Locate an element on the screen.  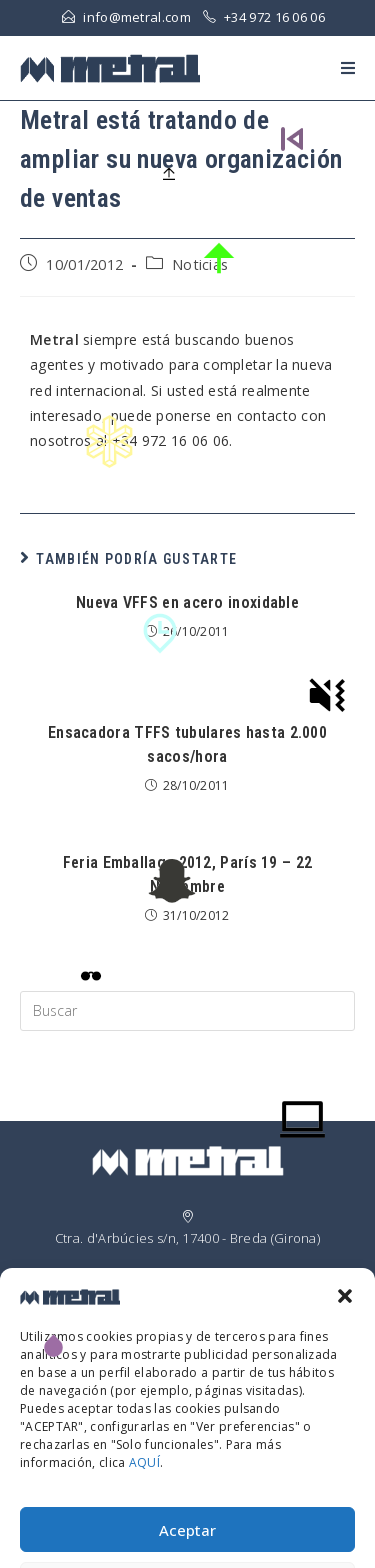
matternet company logo is located at coordinates (109, 441).